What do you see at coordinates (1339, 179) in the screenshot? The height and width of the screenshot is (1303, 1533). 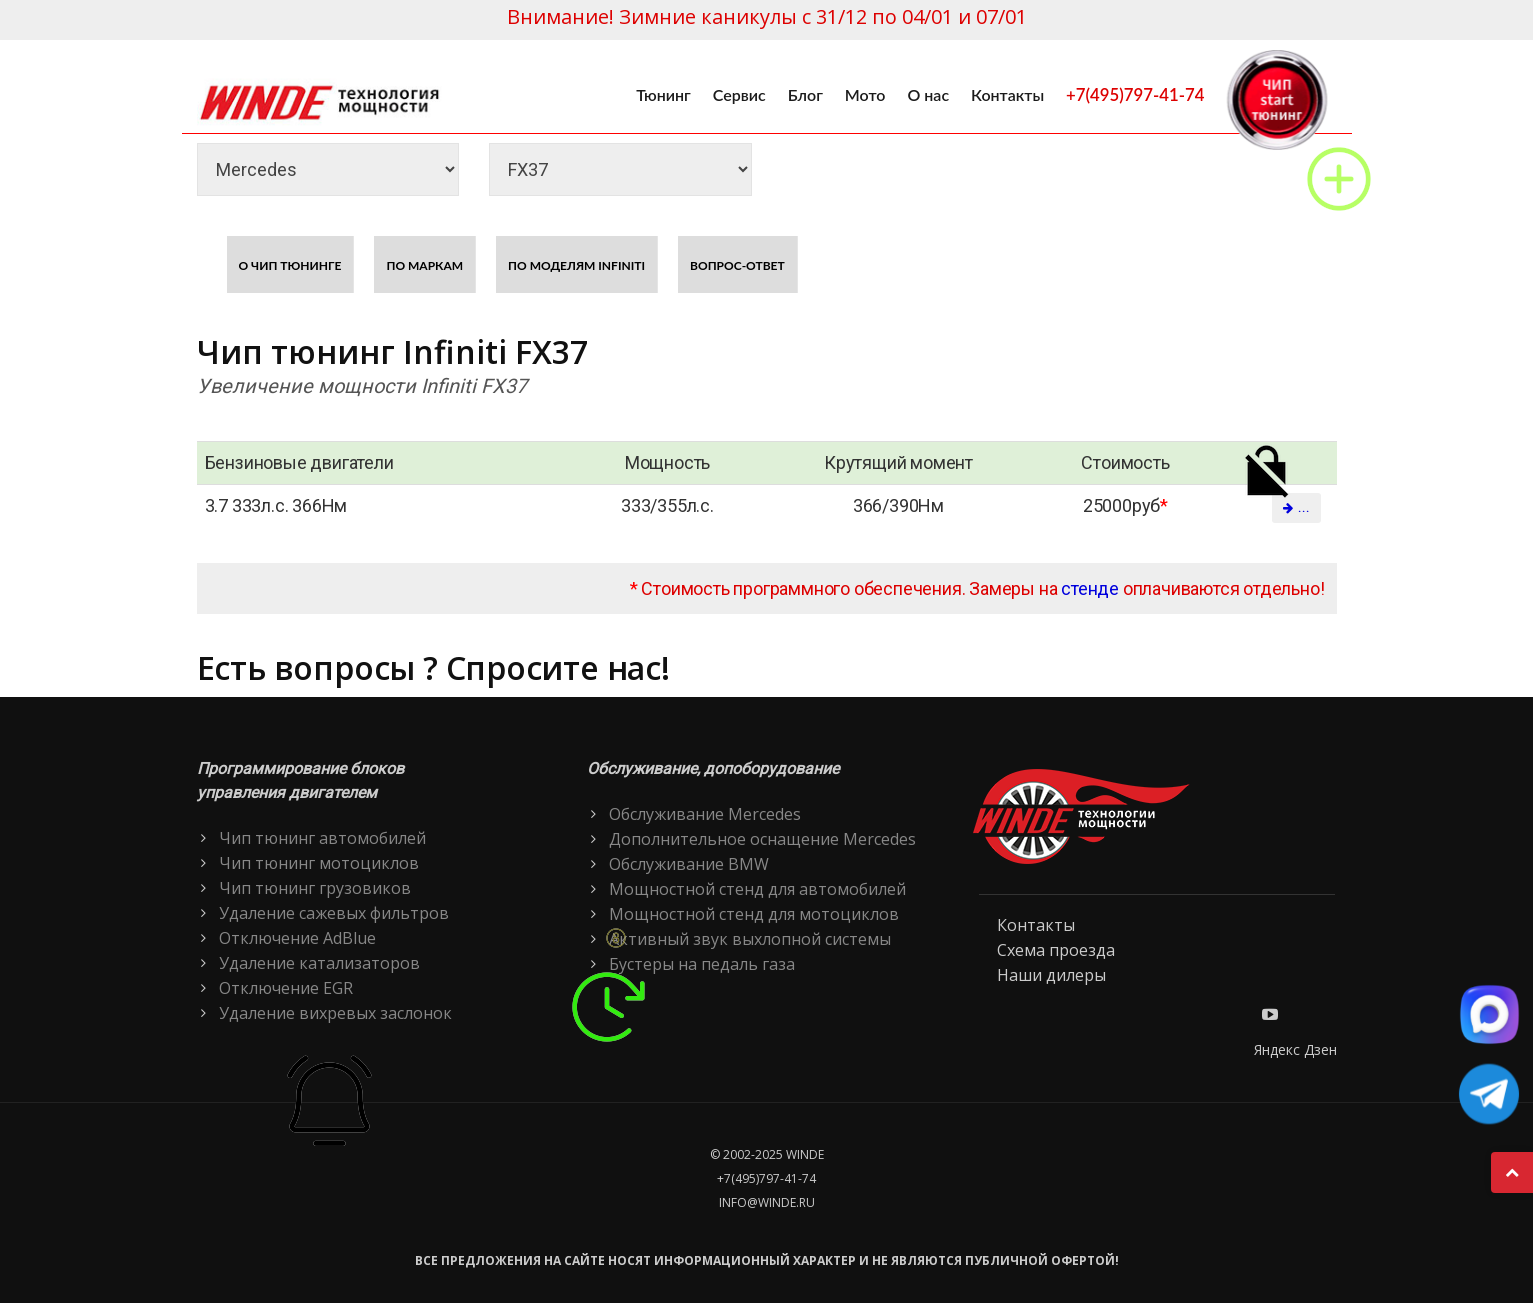 I see `add a new item` at bounding box center [1339, 179].